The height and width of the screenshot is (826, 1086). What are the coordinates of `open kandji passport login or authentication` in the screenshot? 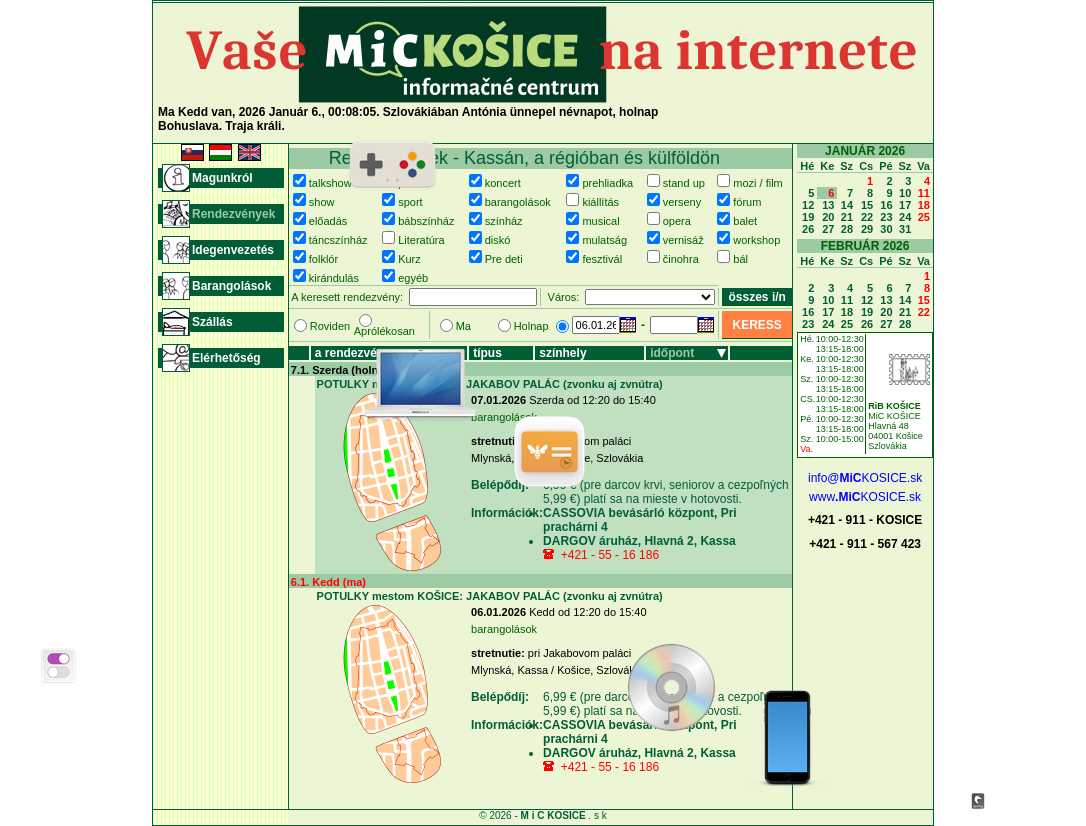 It's located at (549, 451).